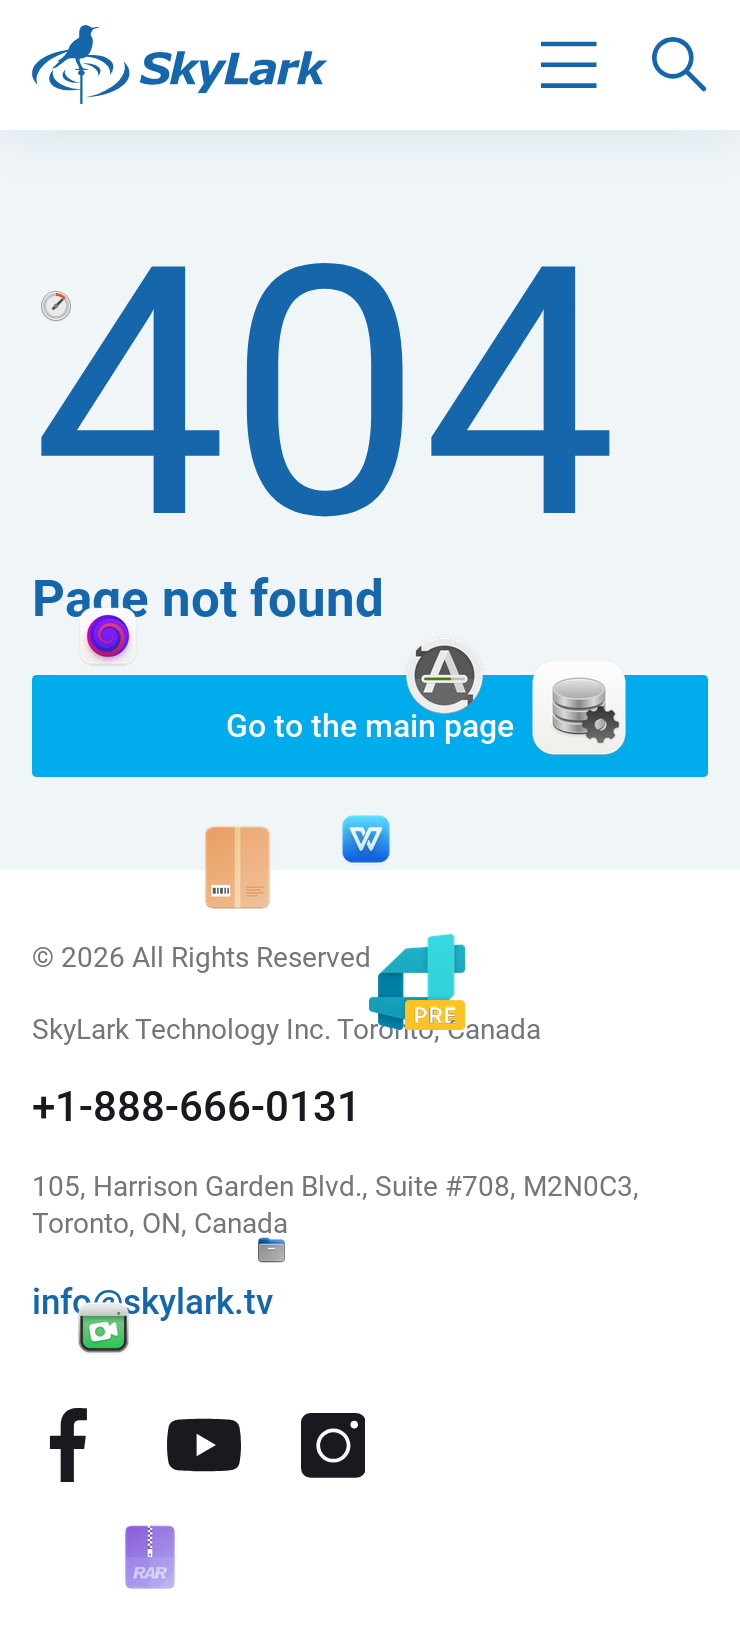 Image resolution: width=740 pixels, height=1644 pixels. I want to click on a compressed RAR archive file, so click(150, 1557).